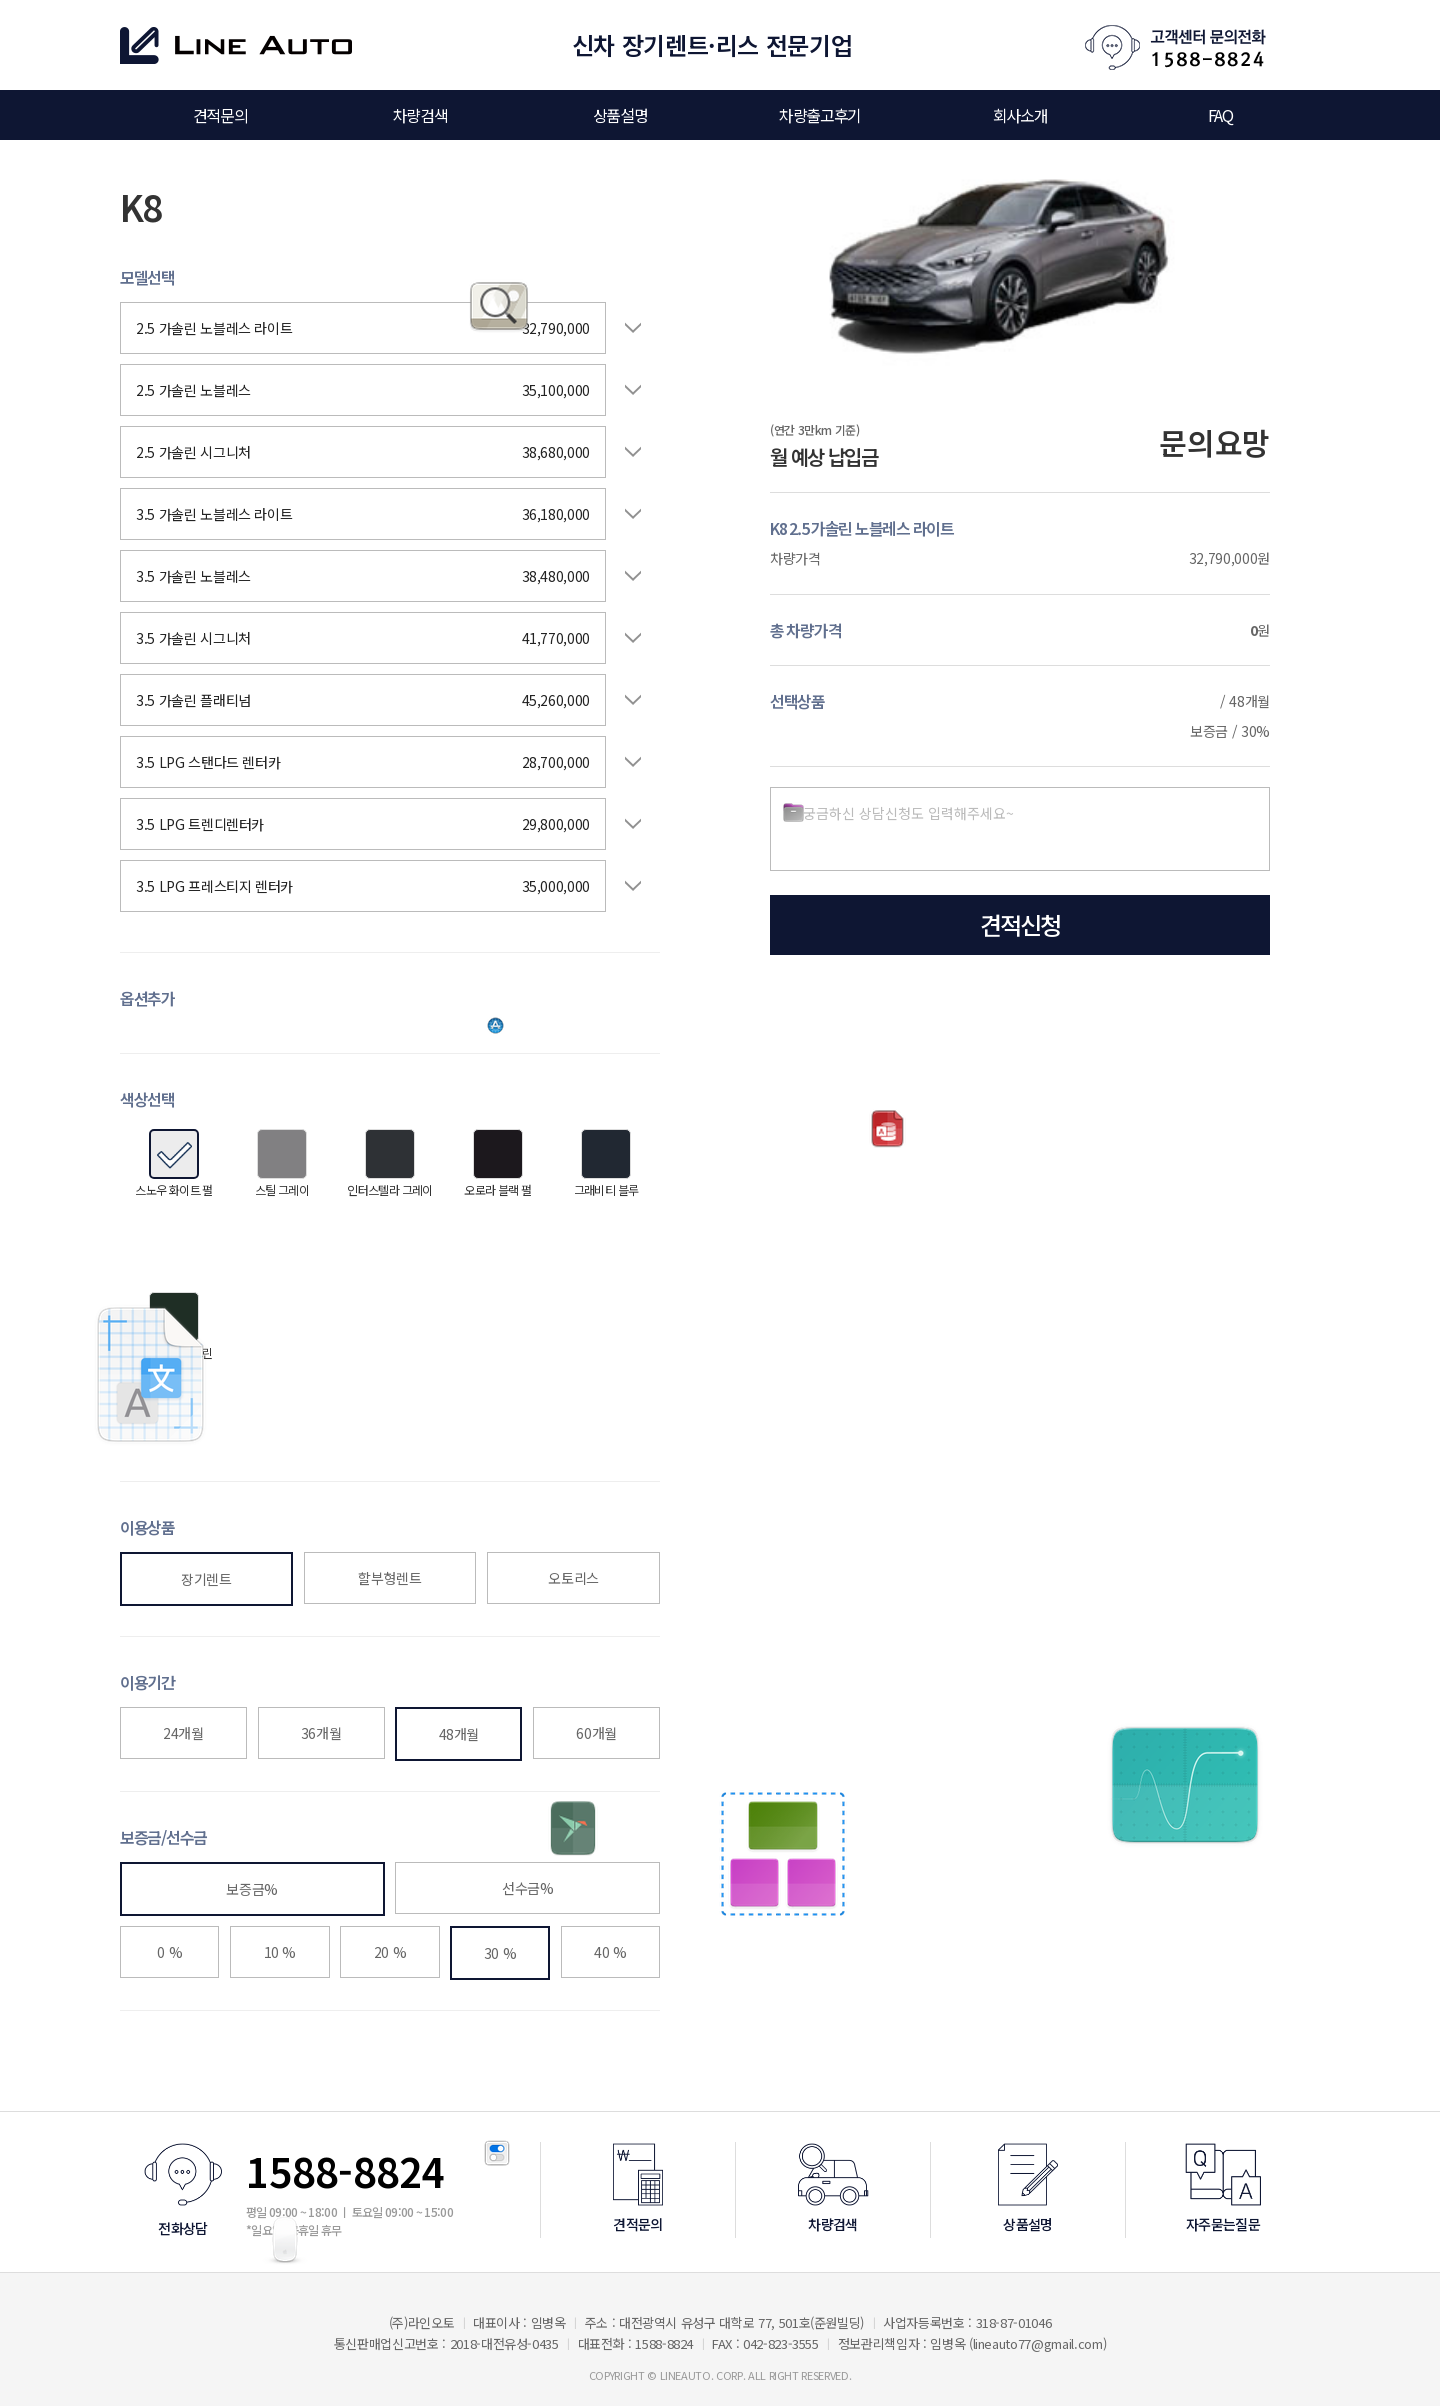  Describe the element at coordinates (793, 812) in the screenshot. I see `open the file manager application` at that location.